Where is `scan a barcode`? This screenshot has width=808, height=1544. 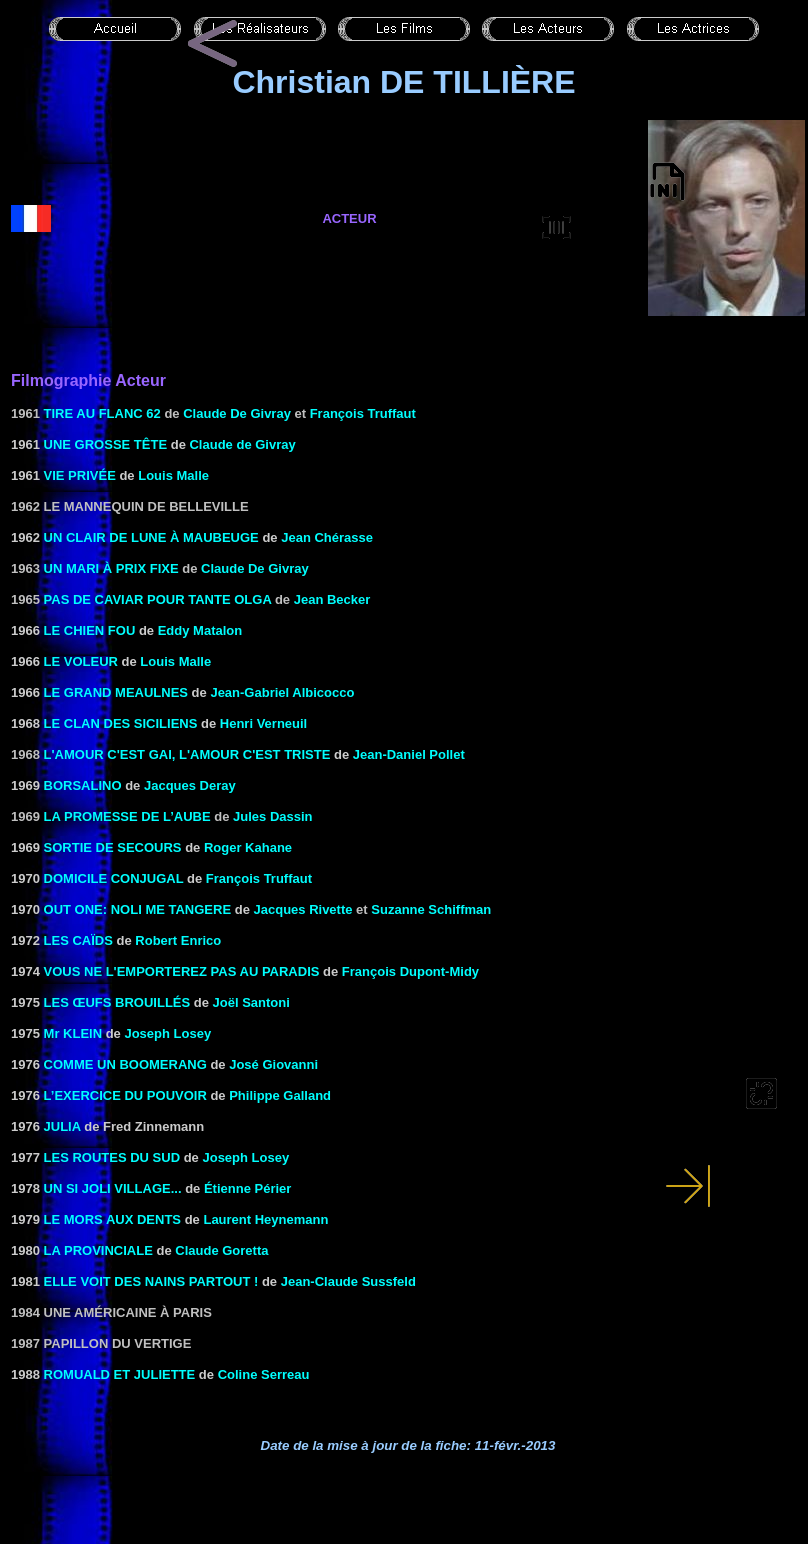
scan a barcode is located at coordinates (556, 227).